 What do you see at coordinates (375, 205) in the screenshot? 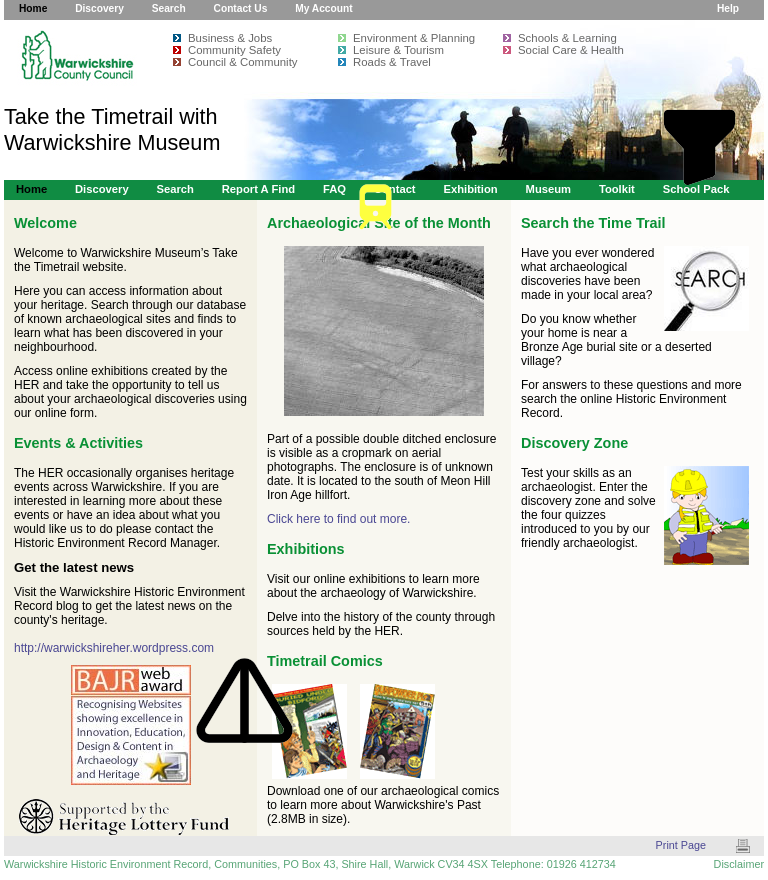
I see `access train schedules or rail transit options` at bounding box center [375, 205].